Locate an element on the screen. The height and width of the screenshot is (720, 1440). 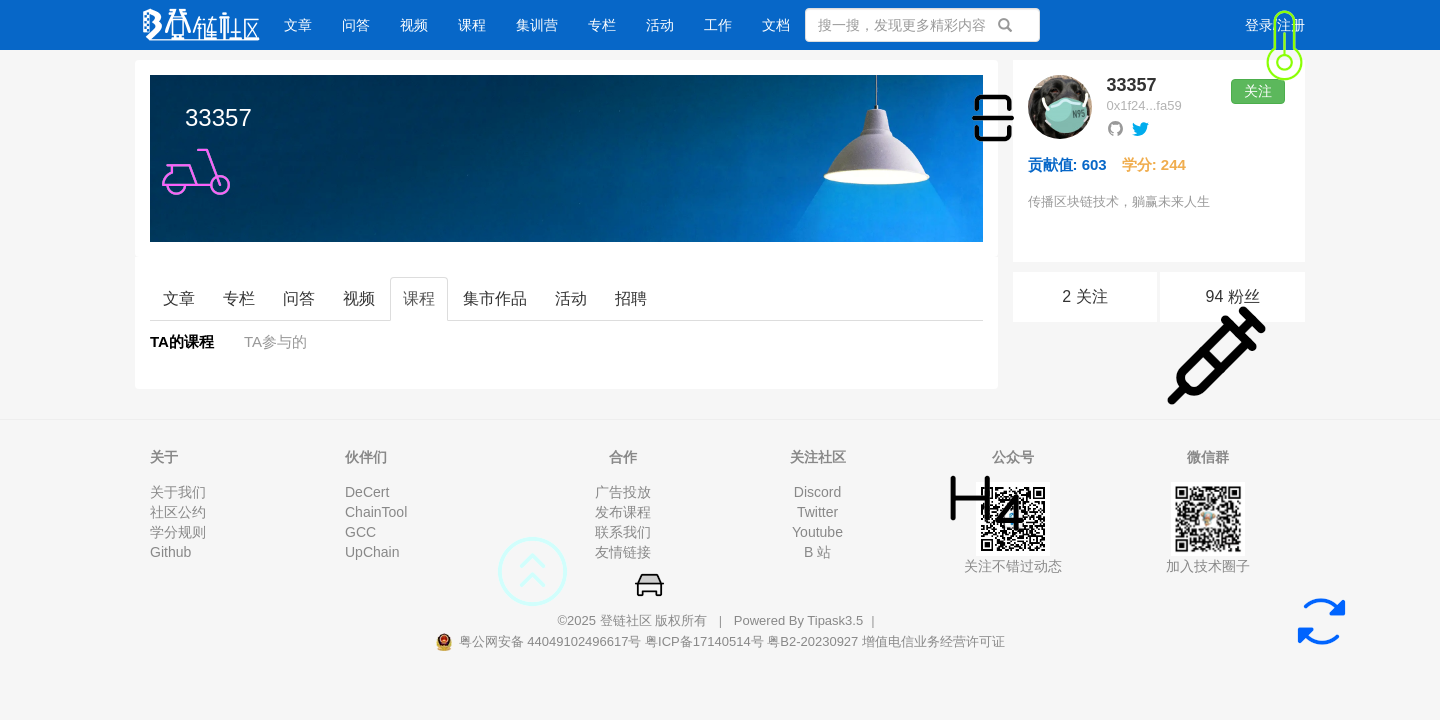
select moped or scooter delivery option is located at coordinates (196, 174).